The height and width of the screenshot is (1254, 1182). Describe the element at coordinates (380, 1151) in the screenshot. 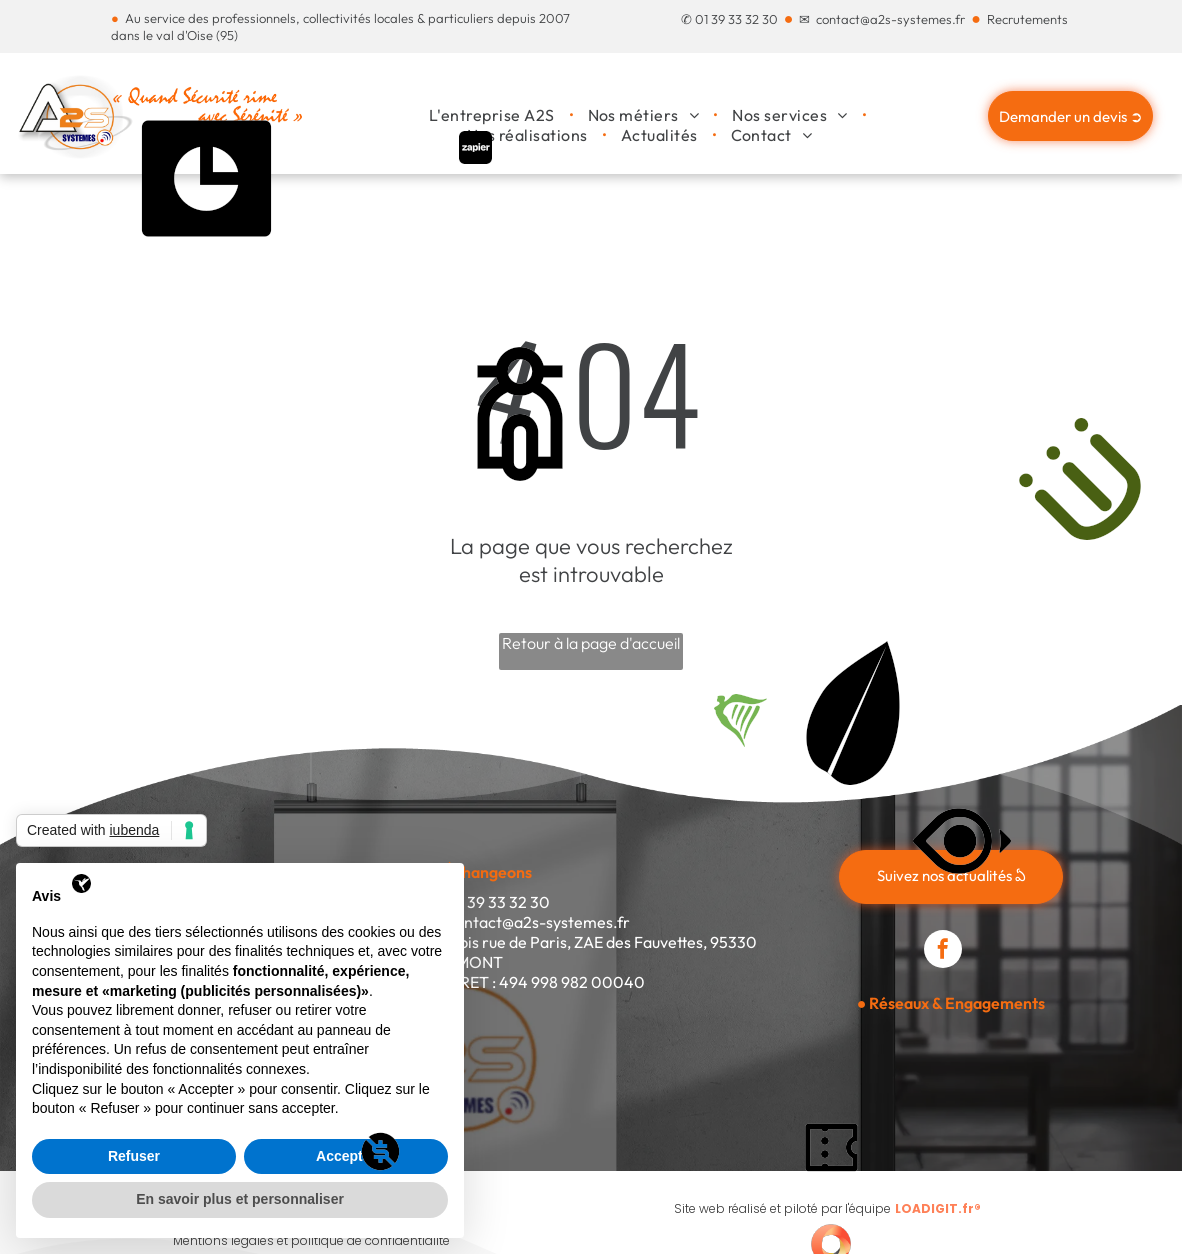

I see `indicates non-commercial creative commons license` at that location.